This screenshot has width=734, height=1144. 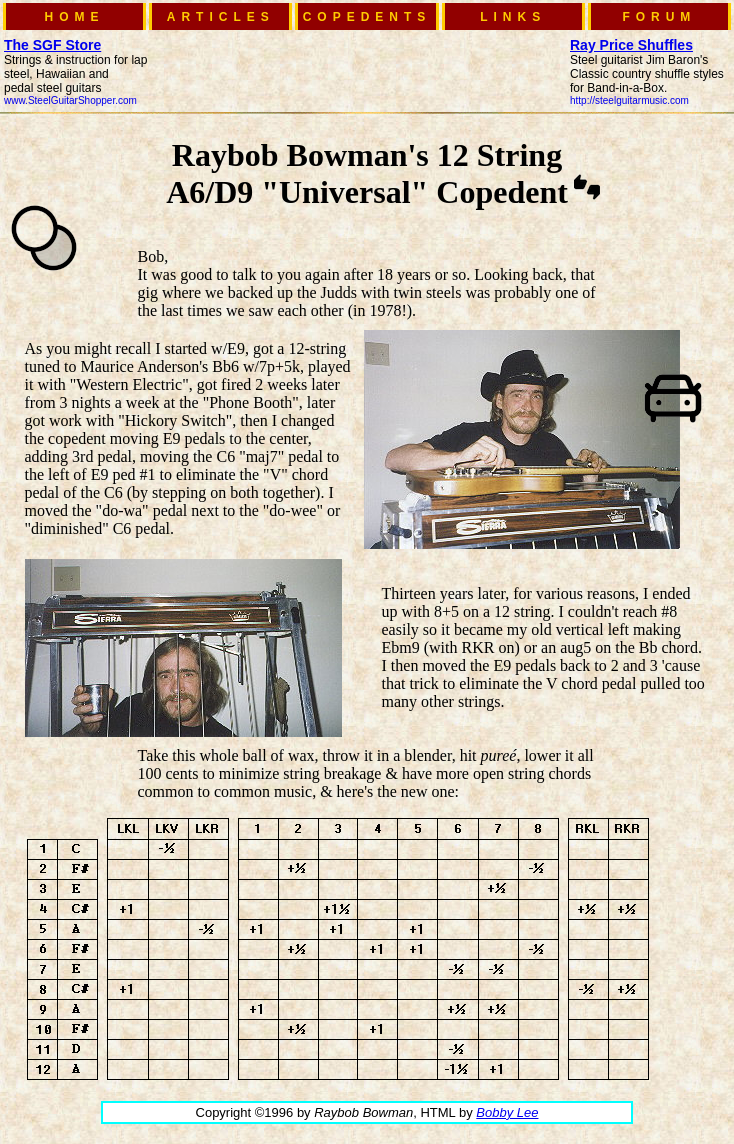 What do you see at coordinates (673, 397) in the screenshot?
I see `access vehicle or car-related settings` at bounding box center [673, 397].